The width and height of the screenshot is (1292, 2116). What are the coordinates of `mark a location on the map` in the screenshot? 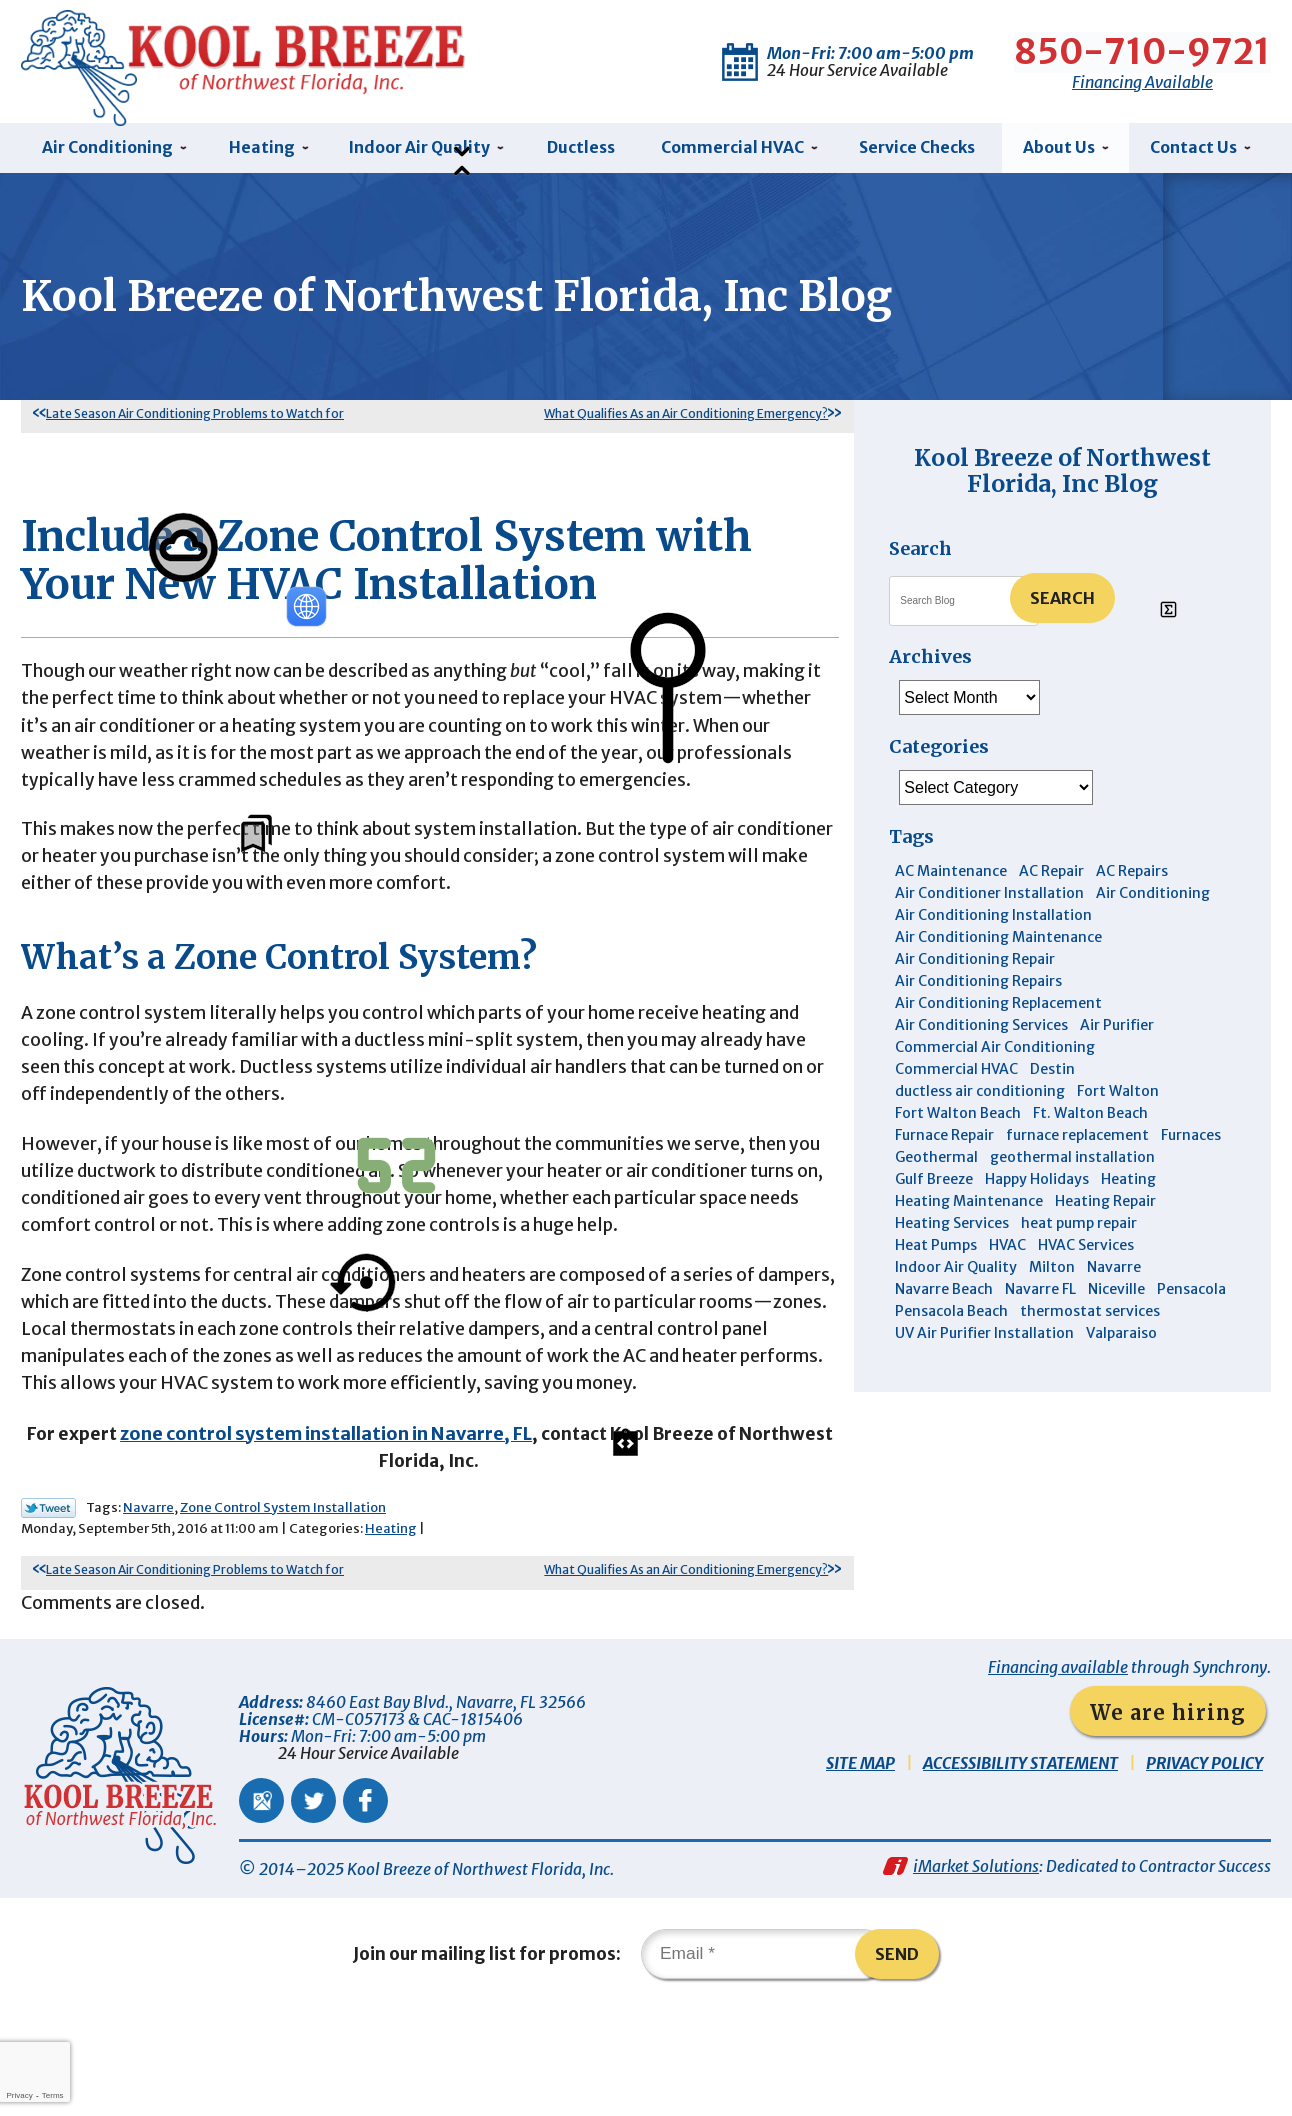 It's located at (668, 688).